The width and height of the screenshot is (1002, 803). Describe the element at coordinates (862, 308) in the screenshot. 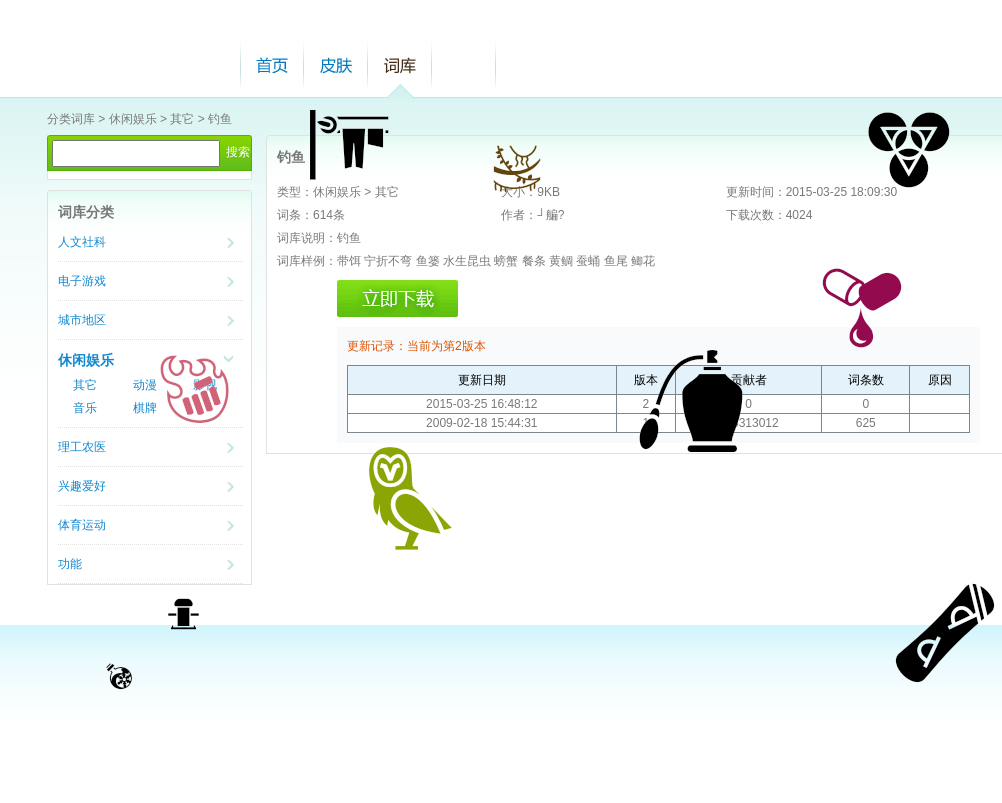

I see `indicates medication dosage or liquid medicine` at that location.